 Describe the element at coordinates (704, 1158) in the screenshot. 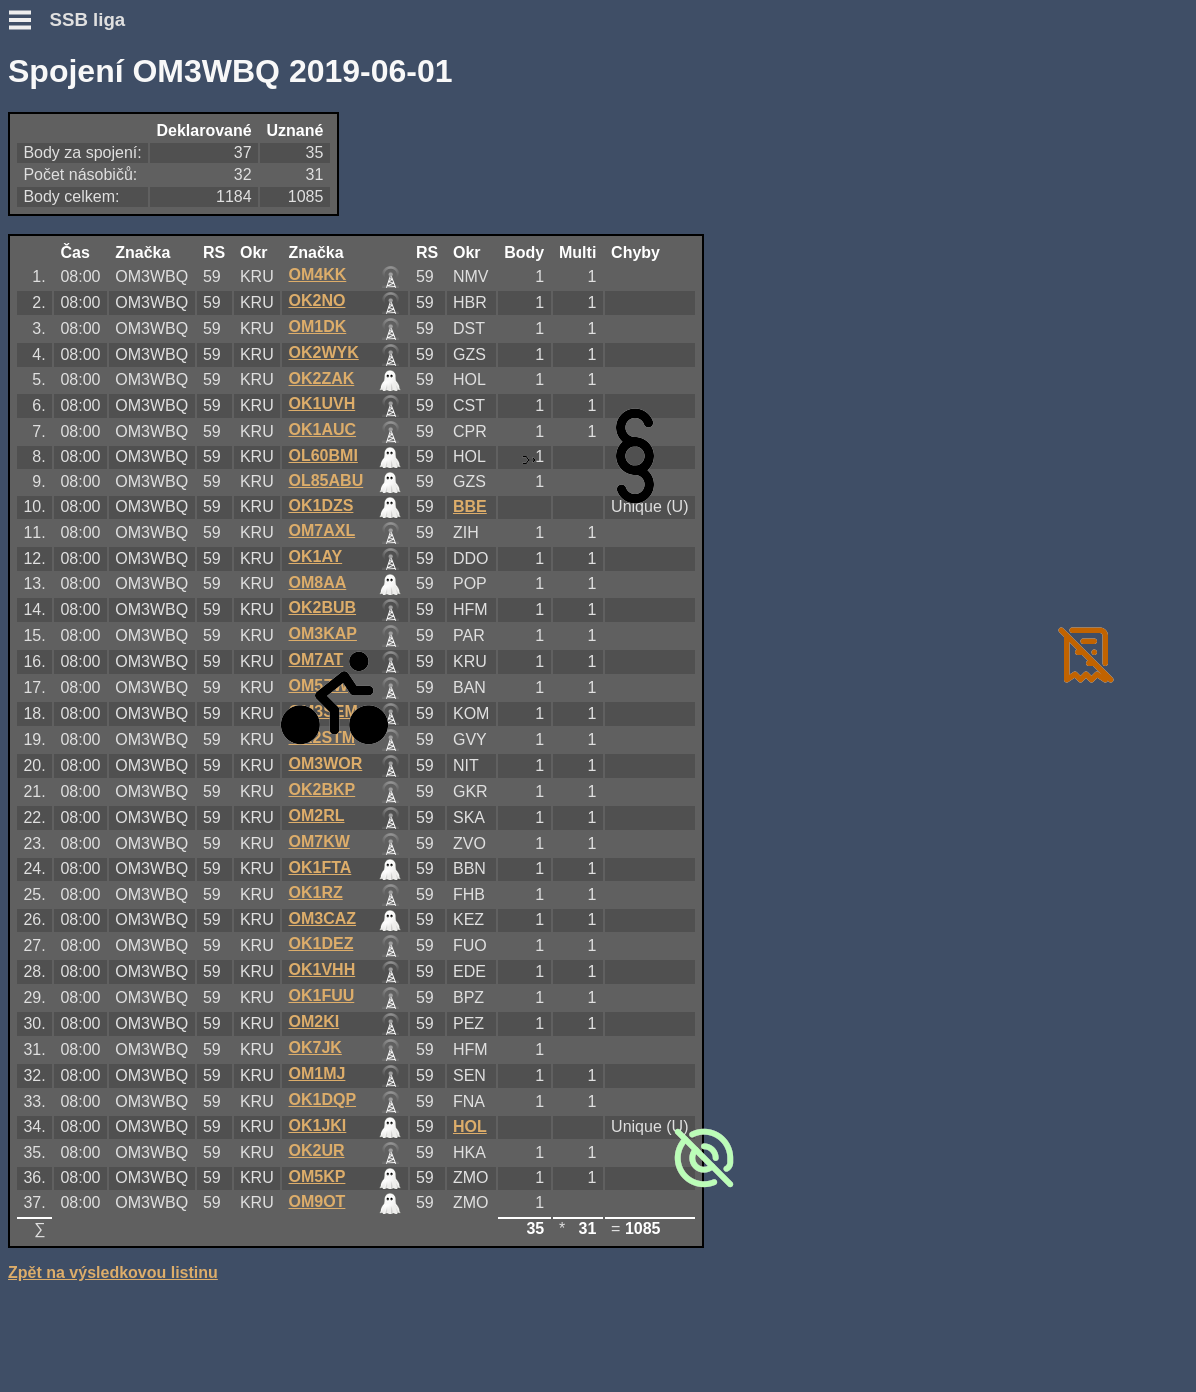

I see `disable email or mention notifications` at that location.